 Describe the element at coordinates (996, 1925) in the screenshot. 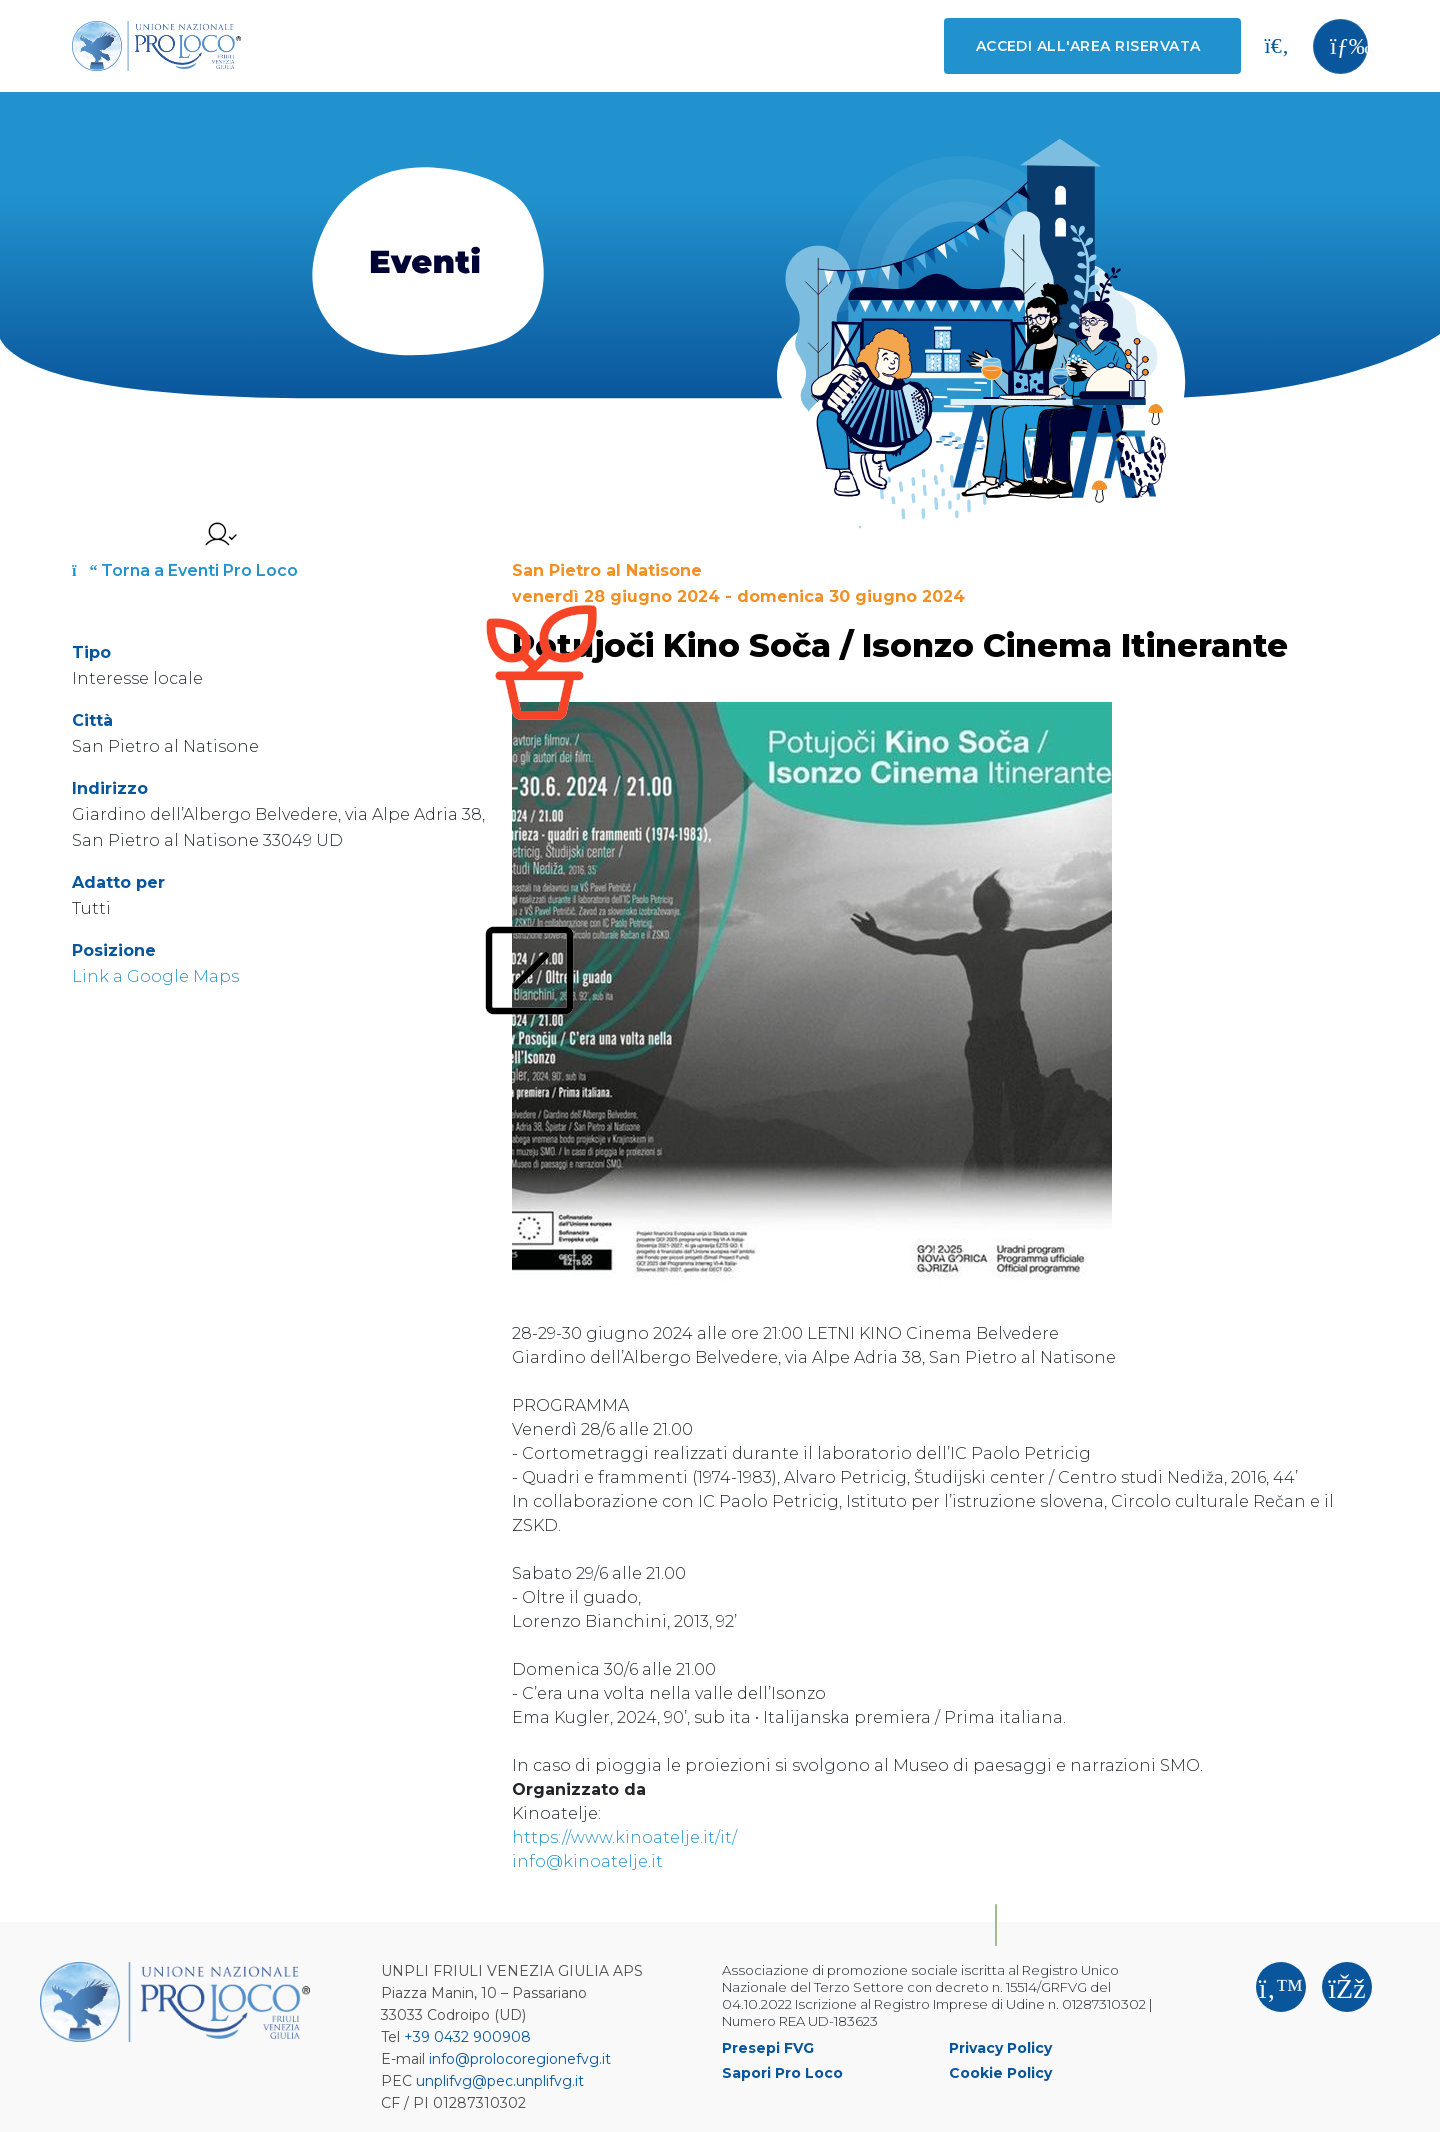

I see `vertical divider separating UI elements` at that location.